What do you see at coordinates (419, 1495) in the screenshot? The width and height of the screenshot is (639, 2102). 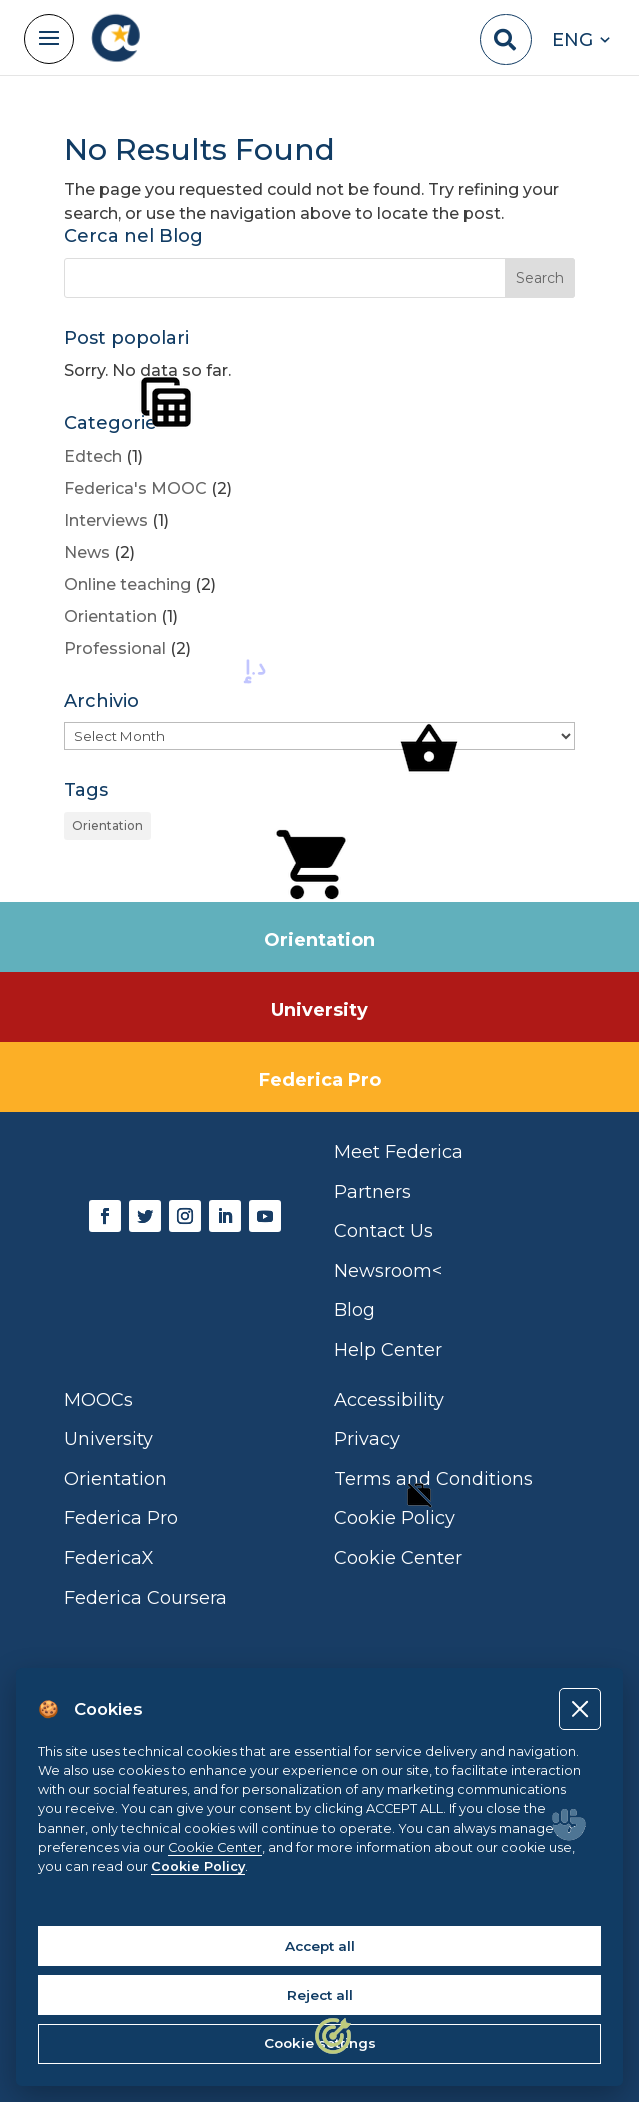 I see `disable work mode or work profile` at bounding box center [419, 1495].